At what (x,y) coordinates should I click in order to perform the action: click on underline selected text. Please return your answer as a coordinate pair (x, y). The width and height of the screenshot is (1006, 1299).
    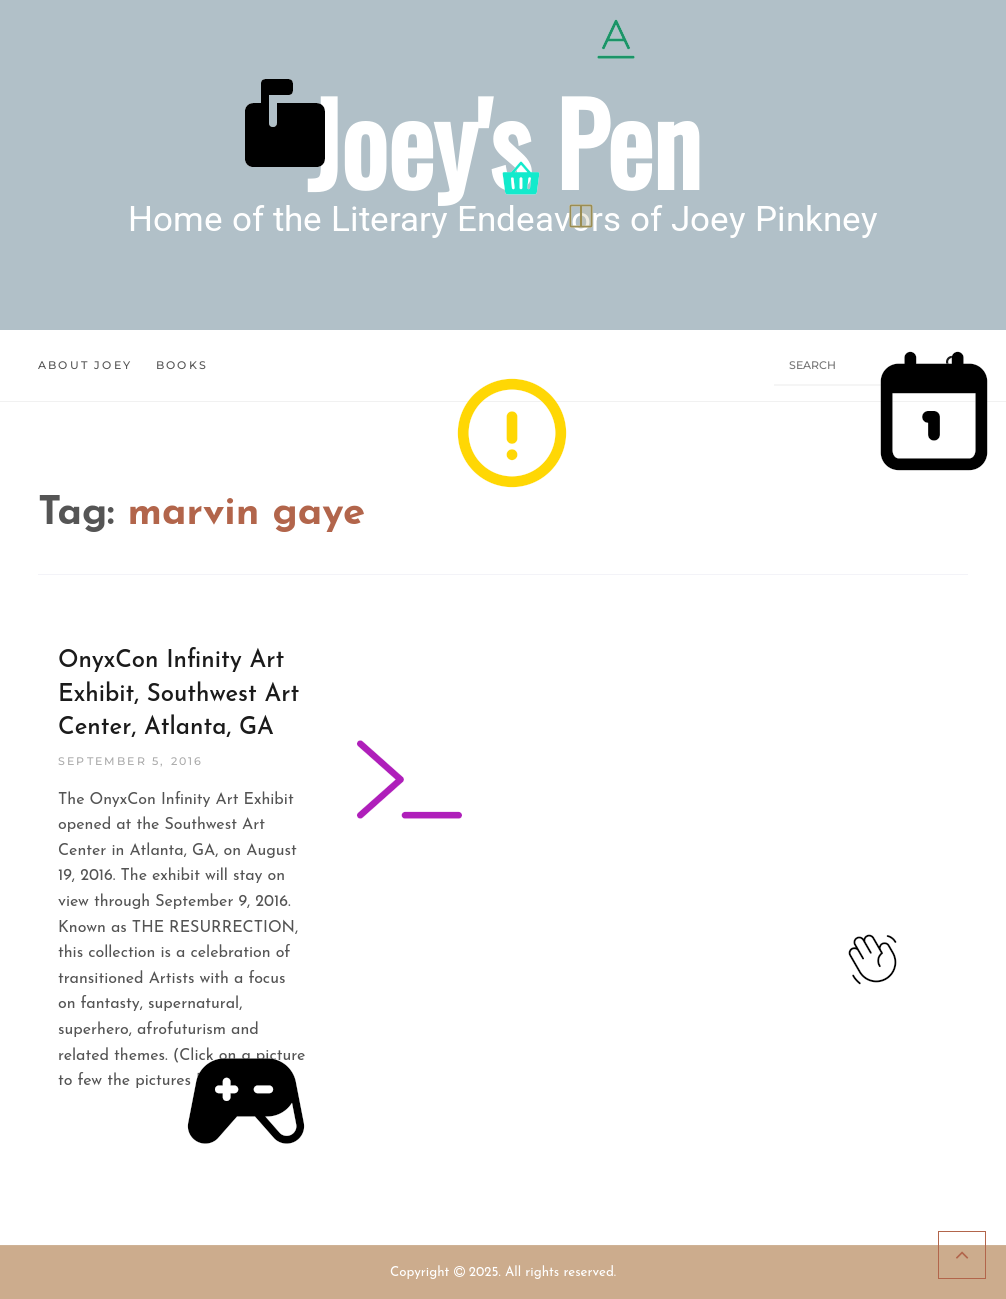
    Looking at the image, I should click on (616, 40).